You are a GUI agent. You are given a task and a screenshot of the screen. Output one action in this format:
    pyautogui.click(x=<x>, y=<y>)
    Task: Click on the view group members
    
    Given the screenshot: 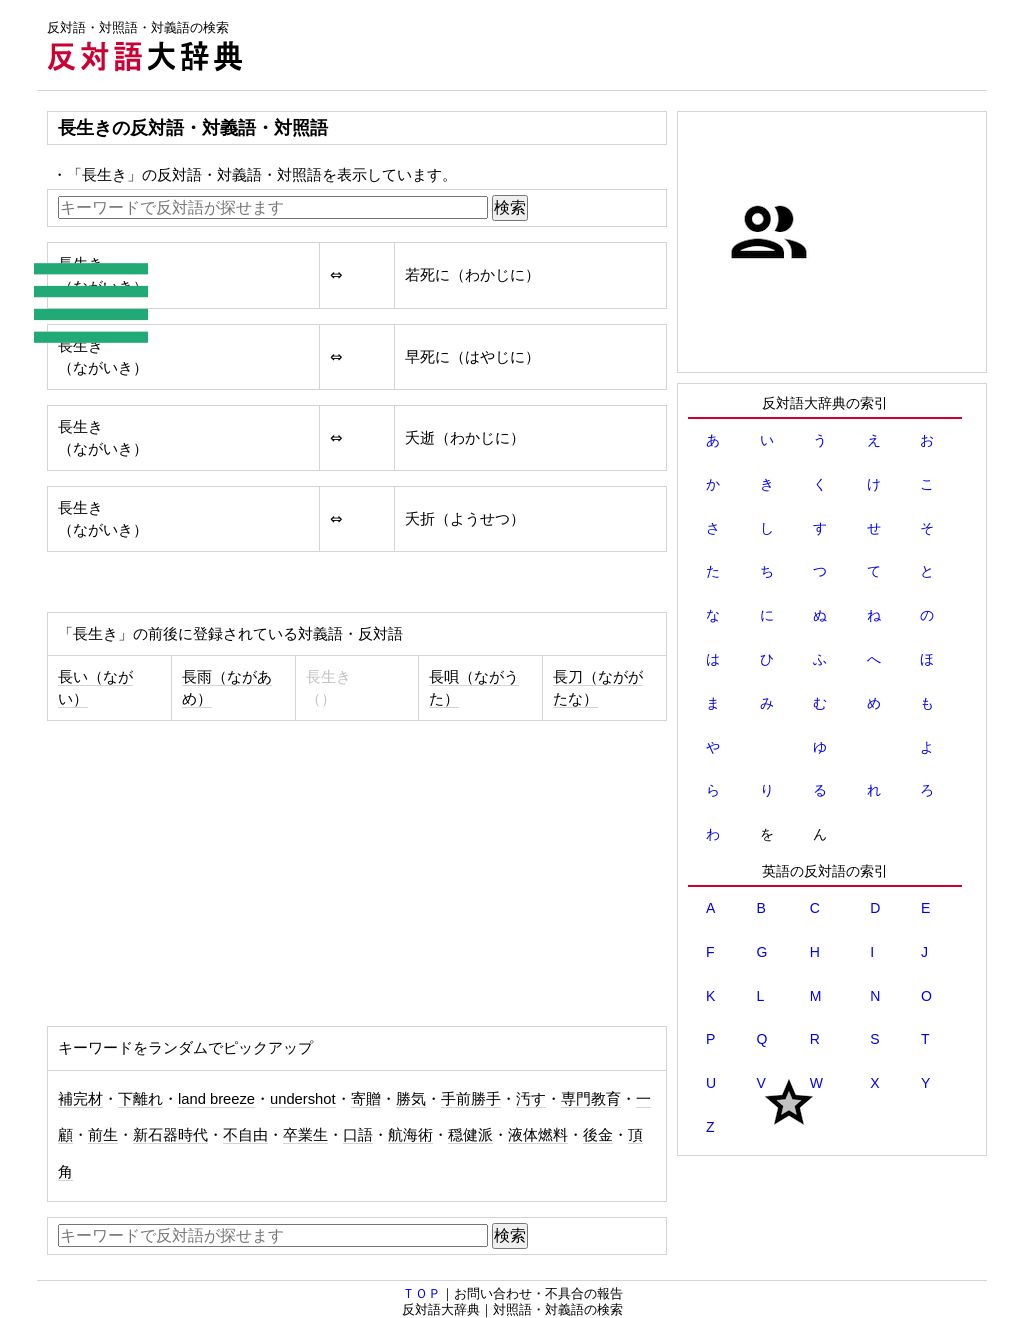 What is the action you would take?
    pyautogui.click(x=769, y=232)
    